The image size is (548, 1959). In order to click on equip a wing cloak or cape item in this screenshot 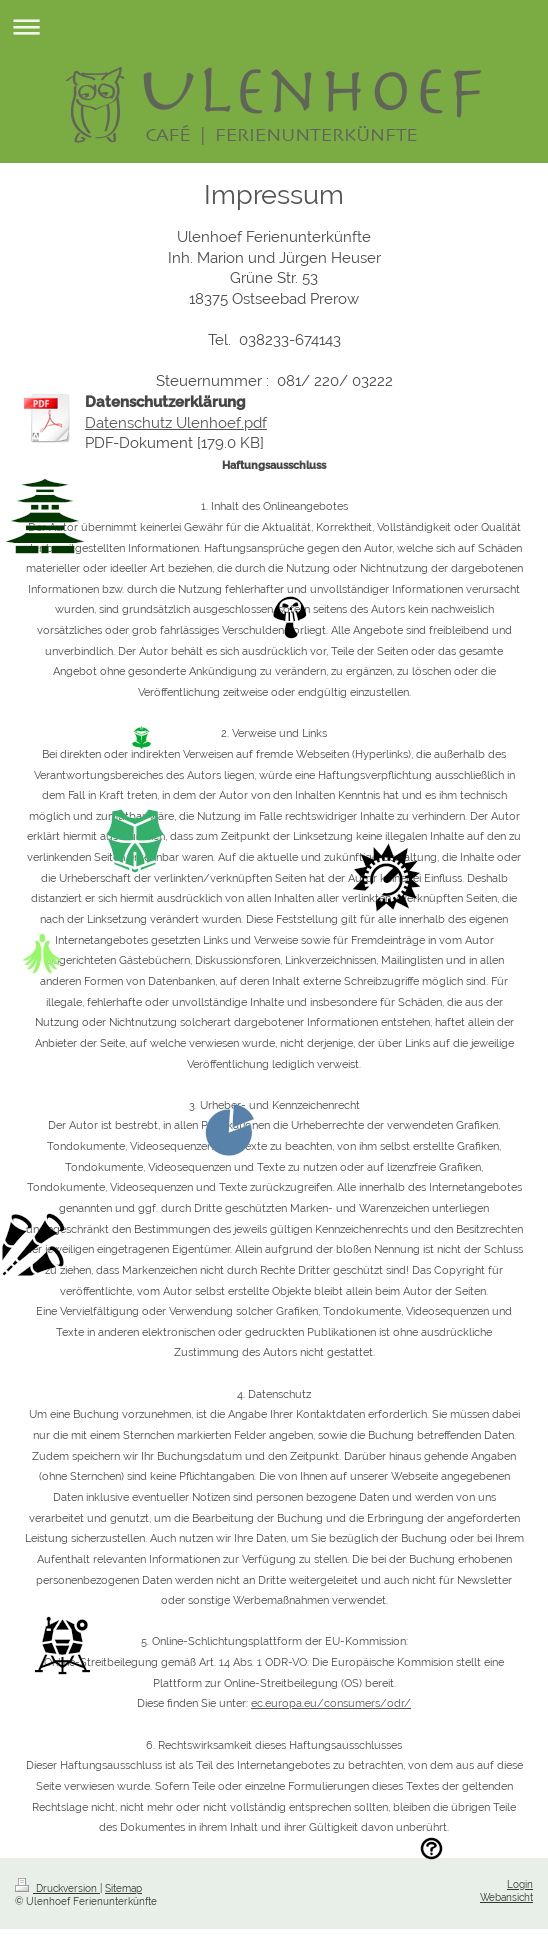, I will do `click(42, 953)`.